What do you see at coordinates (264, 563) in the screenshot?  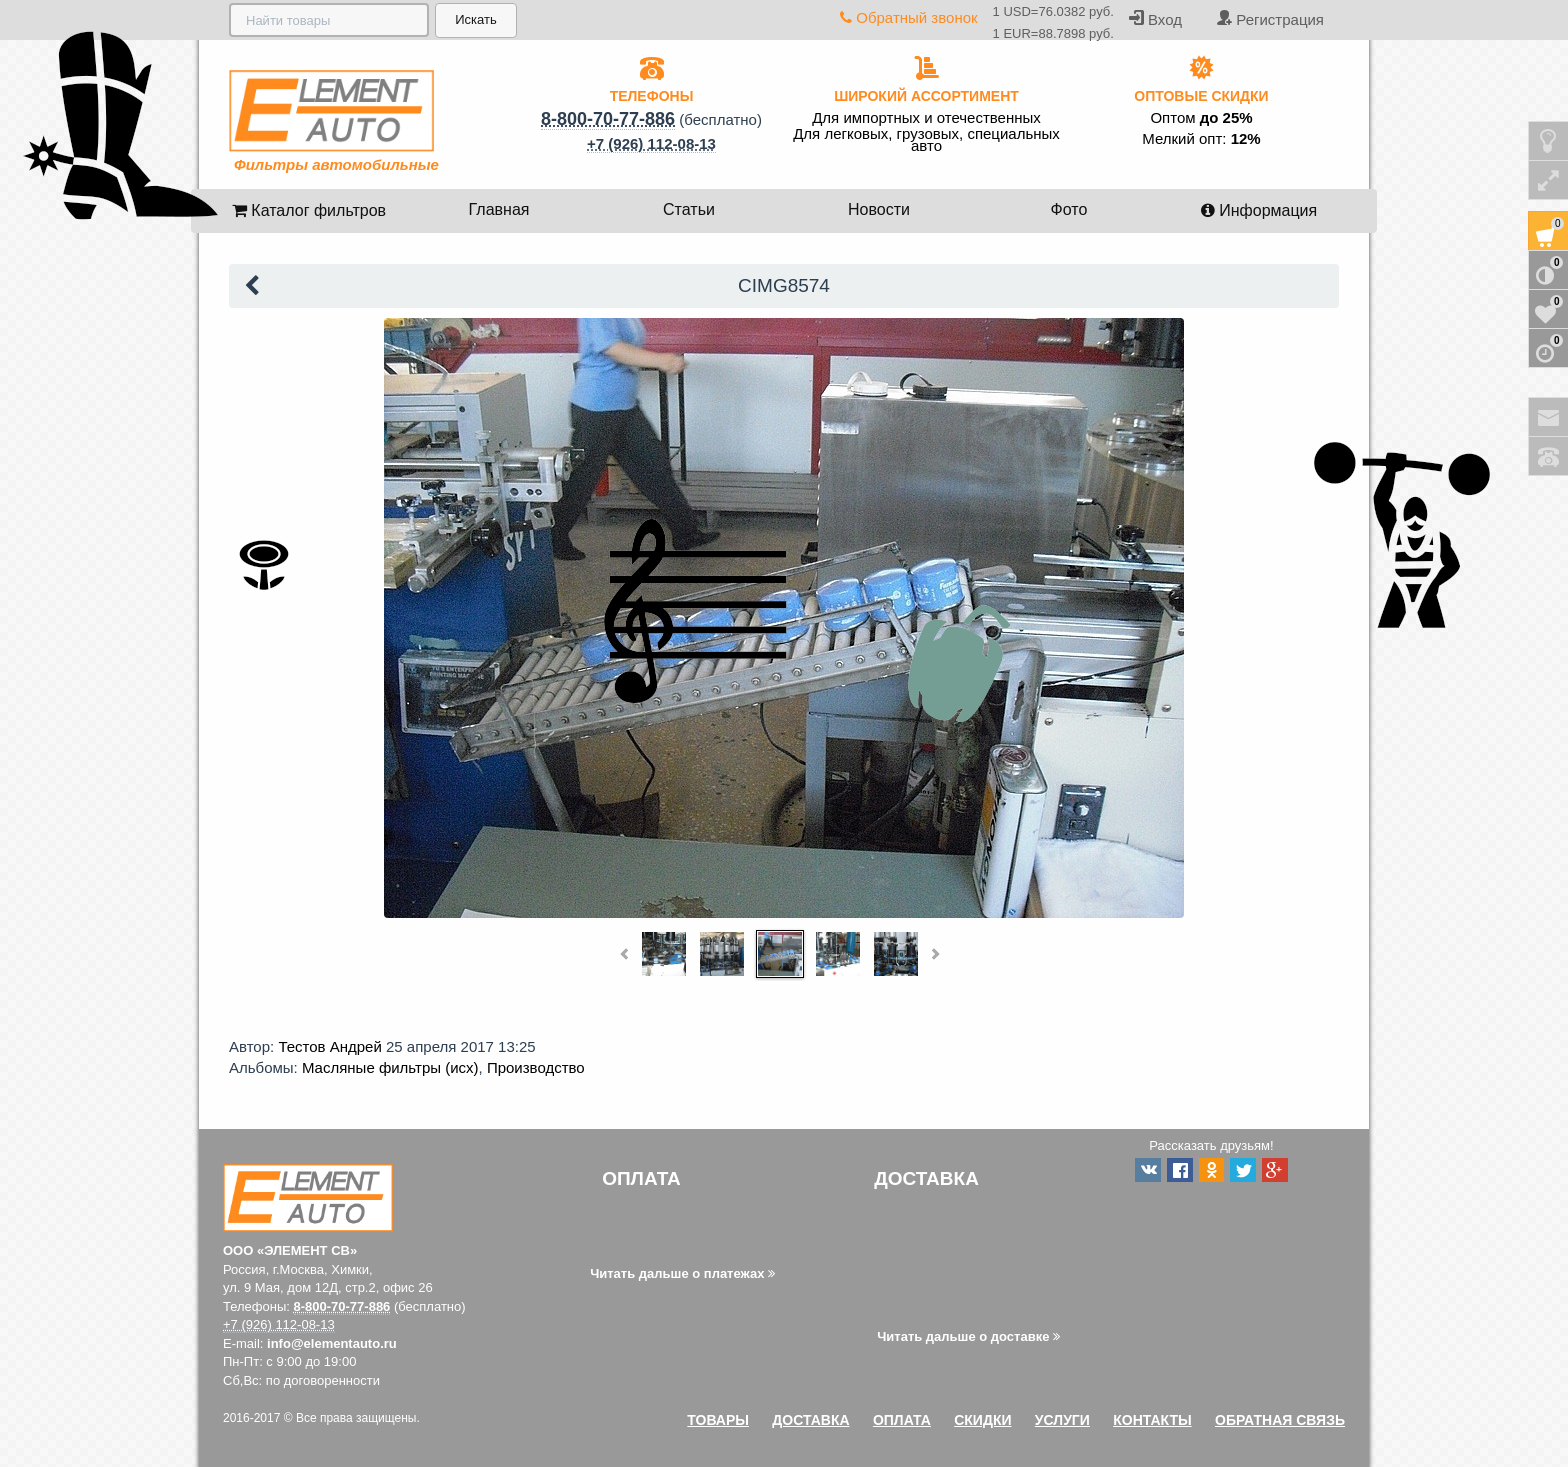 I see `collect a power-up or special ability` at bounding box center [264, 563].